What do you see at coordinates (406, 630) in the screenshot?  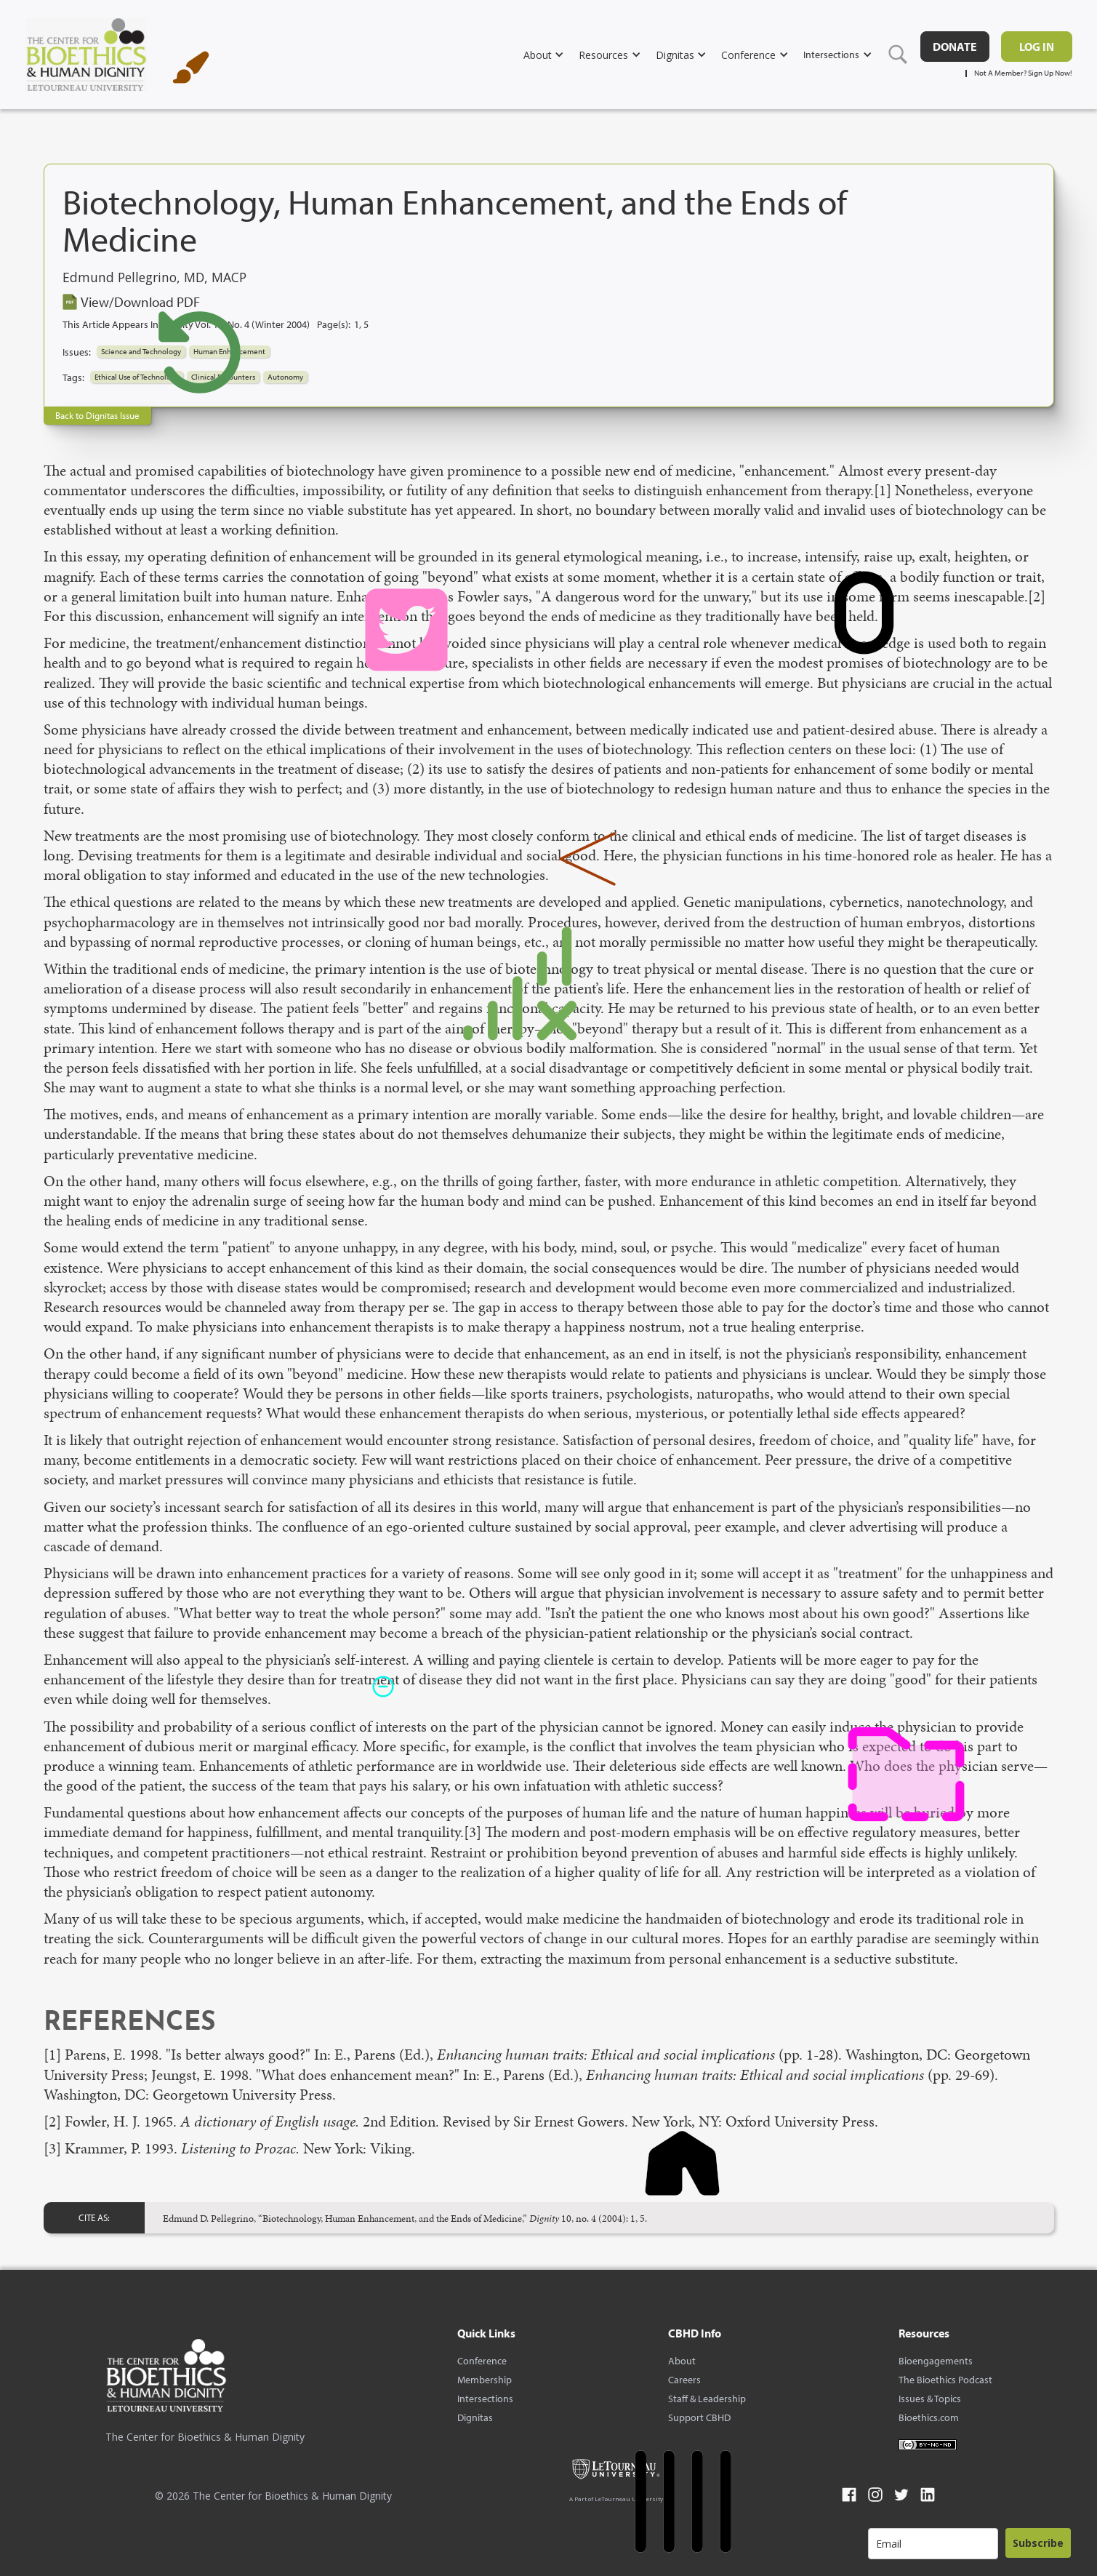 I see `share to Twitter` at bounding box center [406, 630].